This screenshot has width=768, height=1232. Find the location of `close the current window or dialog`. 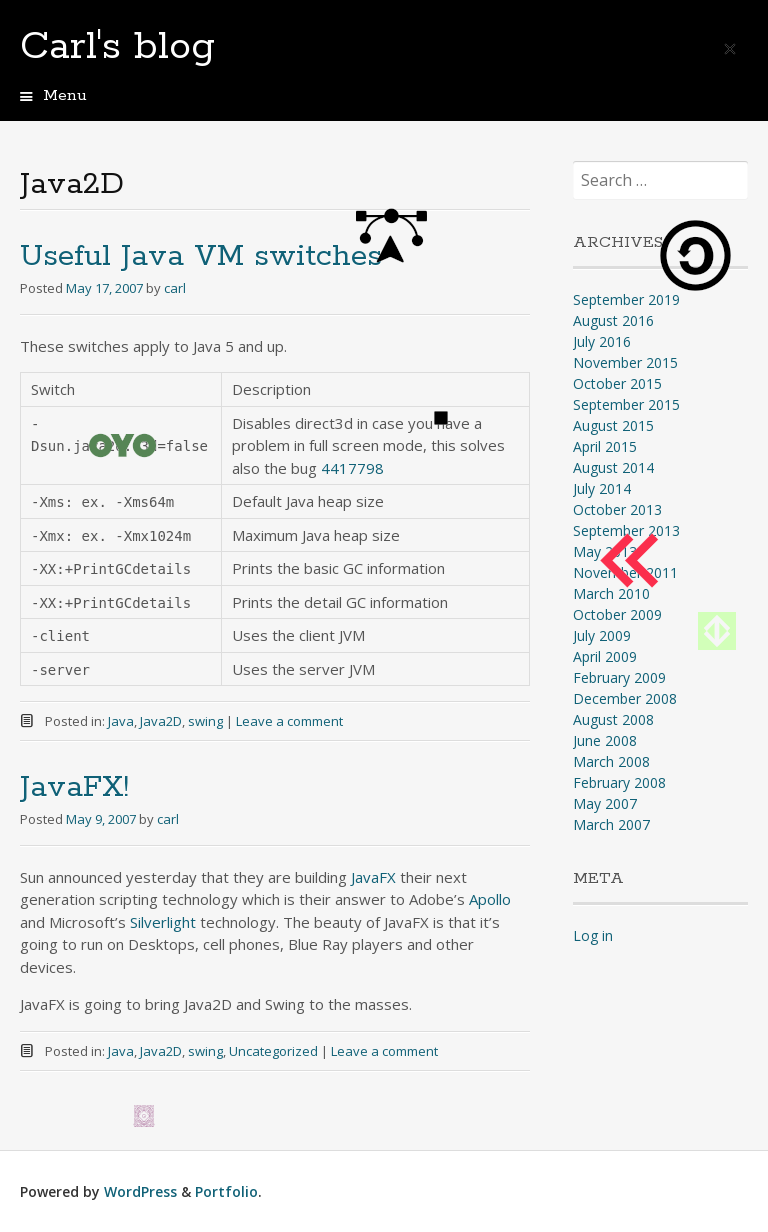

close the current window or dialog is located at coordinates (730, 49).